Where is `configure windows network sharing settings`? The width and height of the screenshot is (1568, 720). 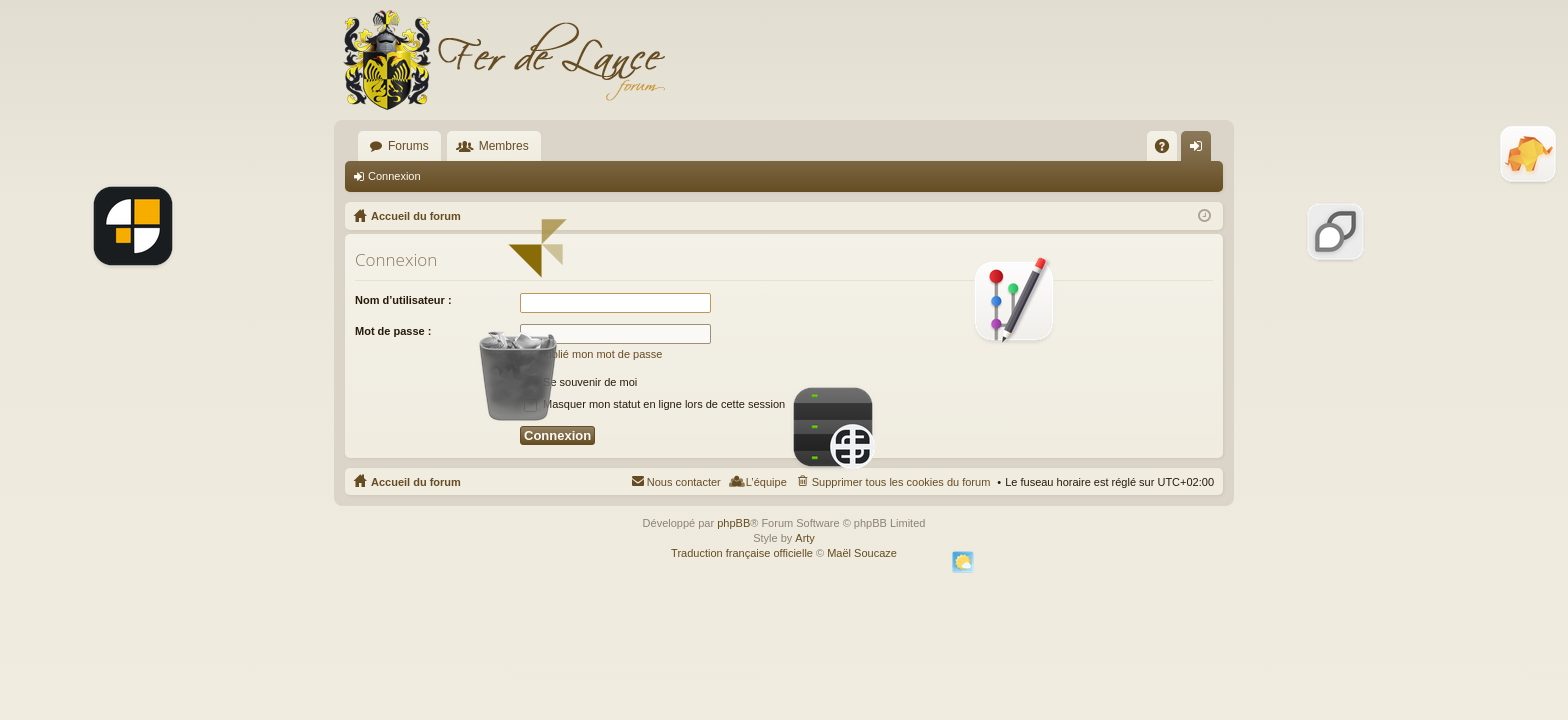 configure windows network sharing settings is located at coordinates (833, 427).